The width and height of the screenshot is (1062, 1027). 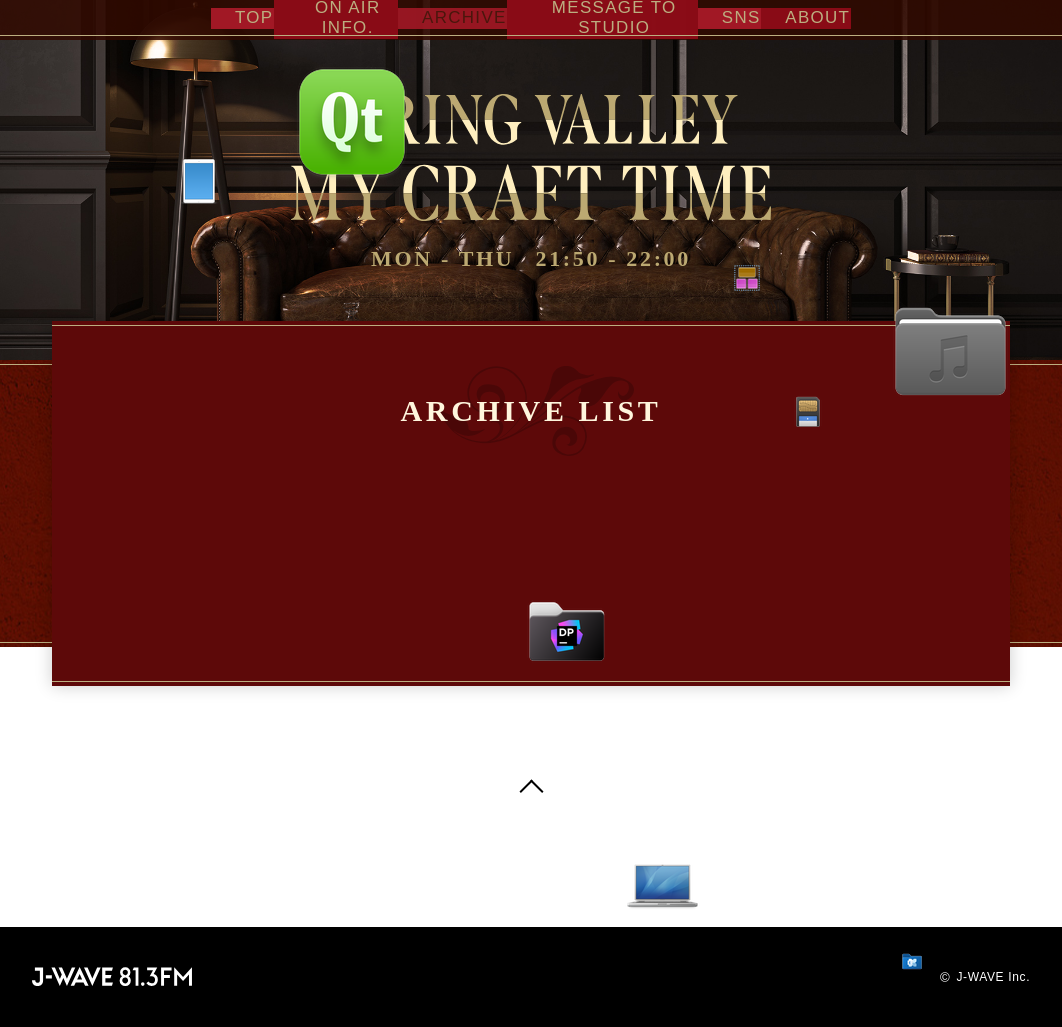 What do you see at coordinates (662, 883) in the screenshot?
I see `represents a PowerBook G4 Titanium device` at bounding box center [662, 883].